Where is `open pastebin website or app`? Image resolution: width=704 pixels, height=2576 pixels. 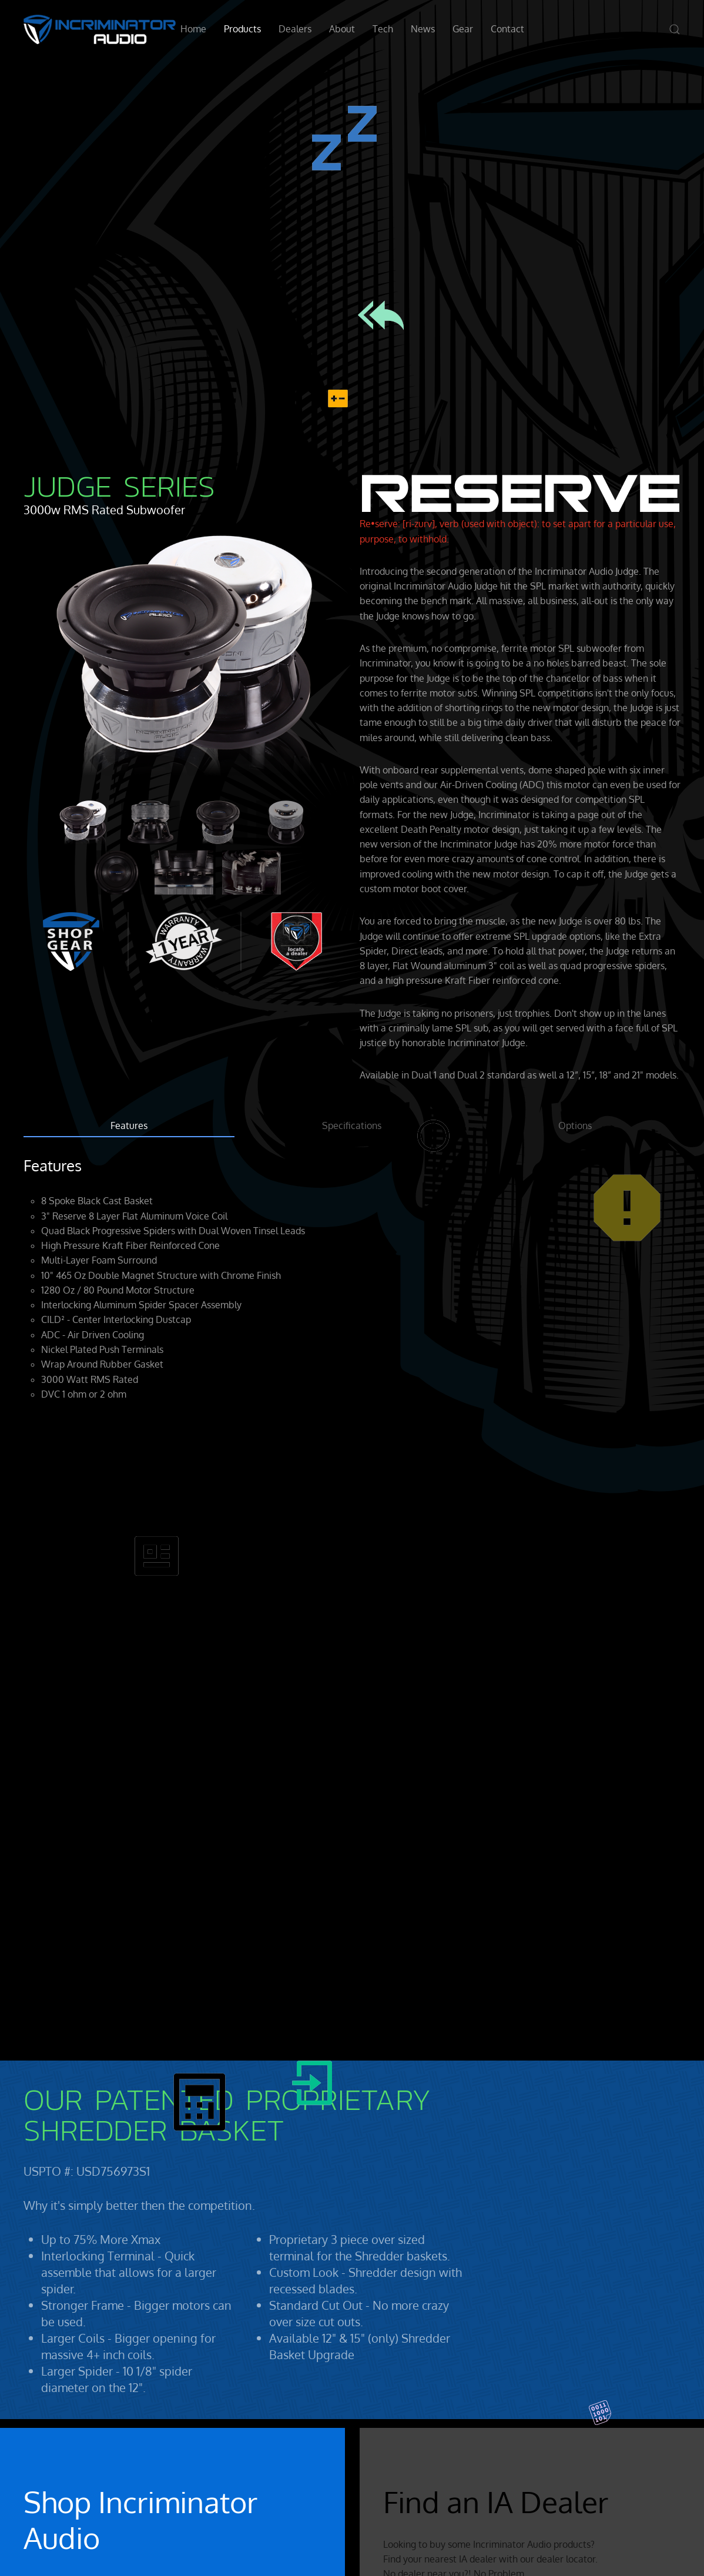
open pastebin website or app is located at coordinates (600, 2413).